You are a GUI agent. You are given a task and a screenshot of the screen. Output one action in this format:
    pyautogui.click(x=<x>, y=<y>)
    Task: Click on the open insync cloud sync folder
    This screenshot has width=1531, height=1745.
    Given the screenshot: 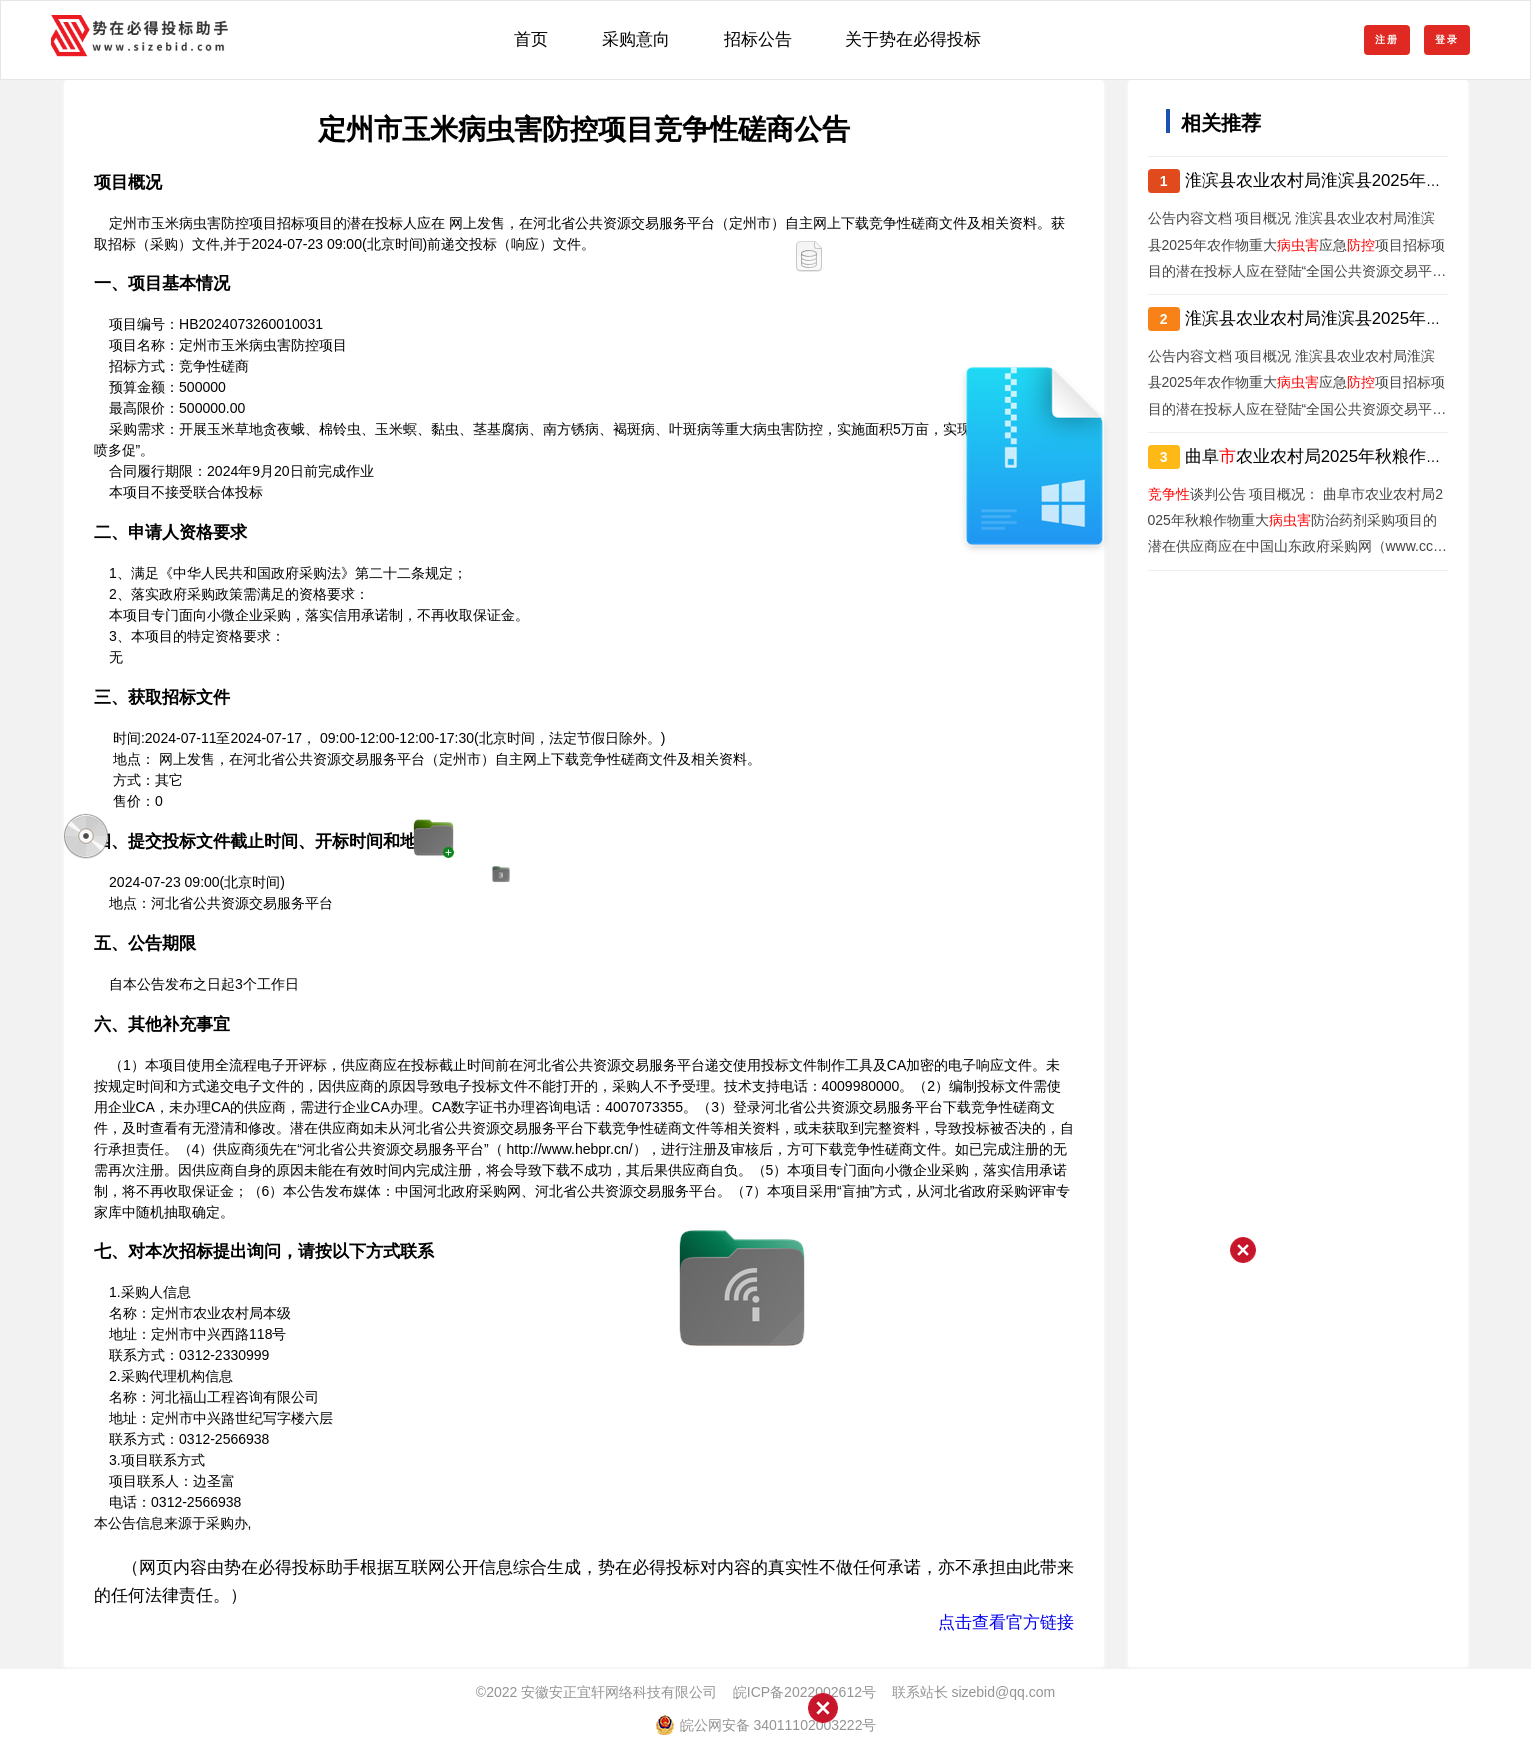 What is the action you would take?
    pyautogui.click(x=742, y=1288)
    